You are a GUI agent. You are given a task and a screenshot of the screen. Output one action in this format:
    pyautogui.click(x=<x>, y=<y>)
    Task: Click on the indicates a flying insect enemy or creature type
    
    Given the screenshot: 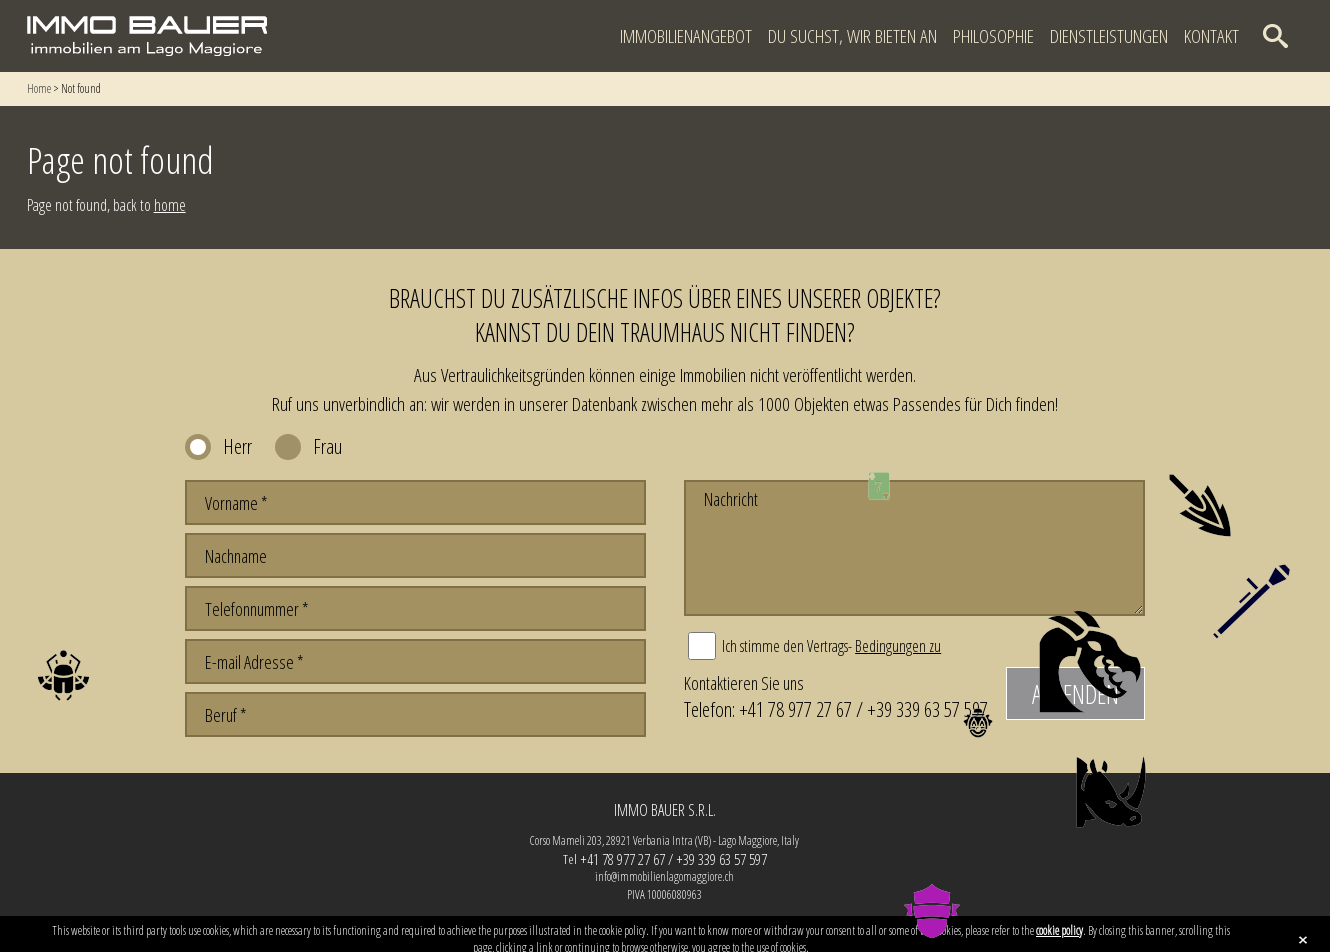 What is the action you would take?
    pyautogui.click(x=63, y=675)
    